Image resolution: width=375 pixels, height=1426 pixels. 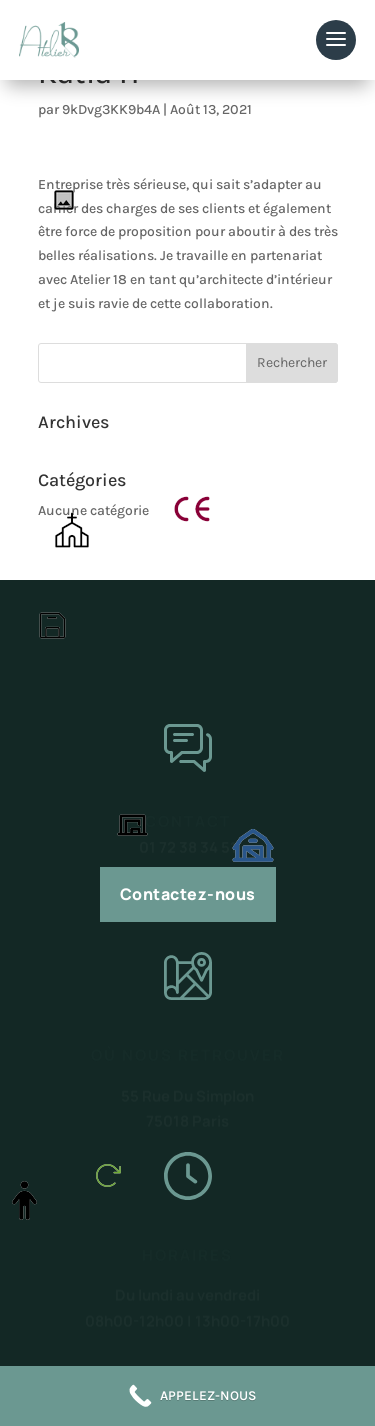 What do you see at coordinates (24, 1200) in the screenshot?
I see `view your profile` at bounding box center [24, 1200].